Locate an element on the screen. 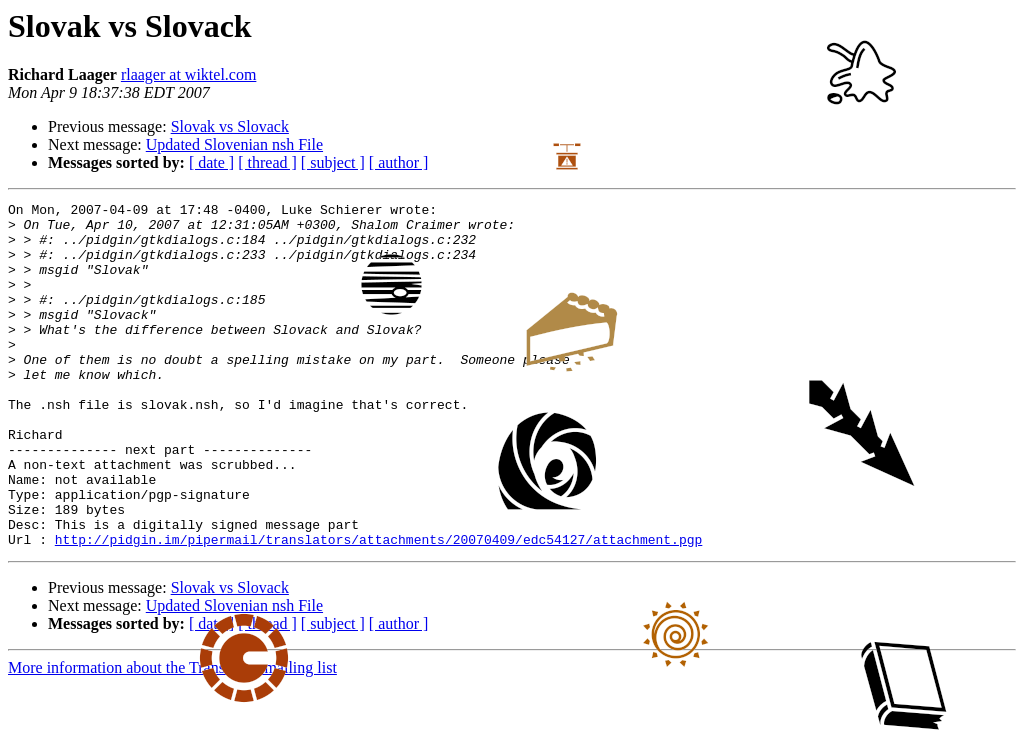 Image resolution: width=1024 pixels, height=754 pixels. indicates critical hit or piercing damage is located at coordinates (862, 433).